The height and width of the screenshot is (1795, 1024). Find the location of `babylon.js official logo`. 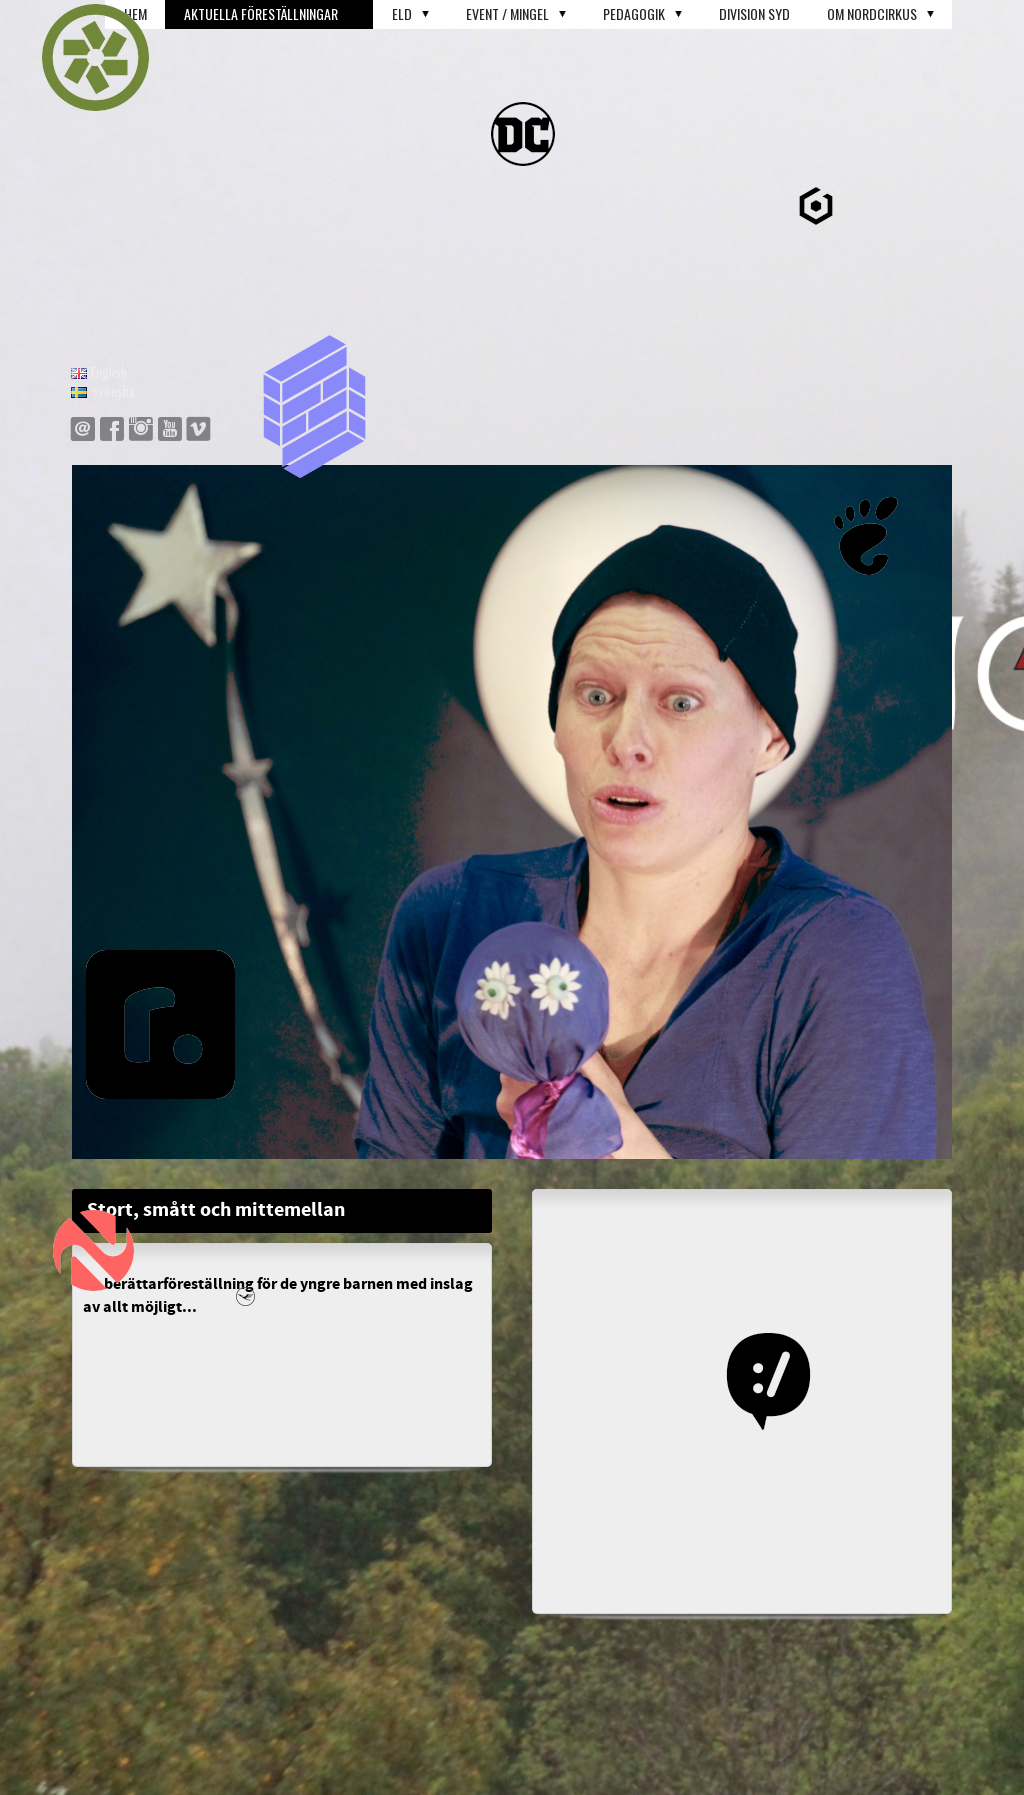

babylon.js official logo is located at coordinates (816, 206).